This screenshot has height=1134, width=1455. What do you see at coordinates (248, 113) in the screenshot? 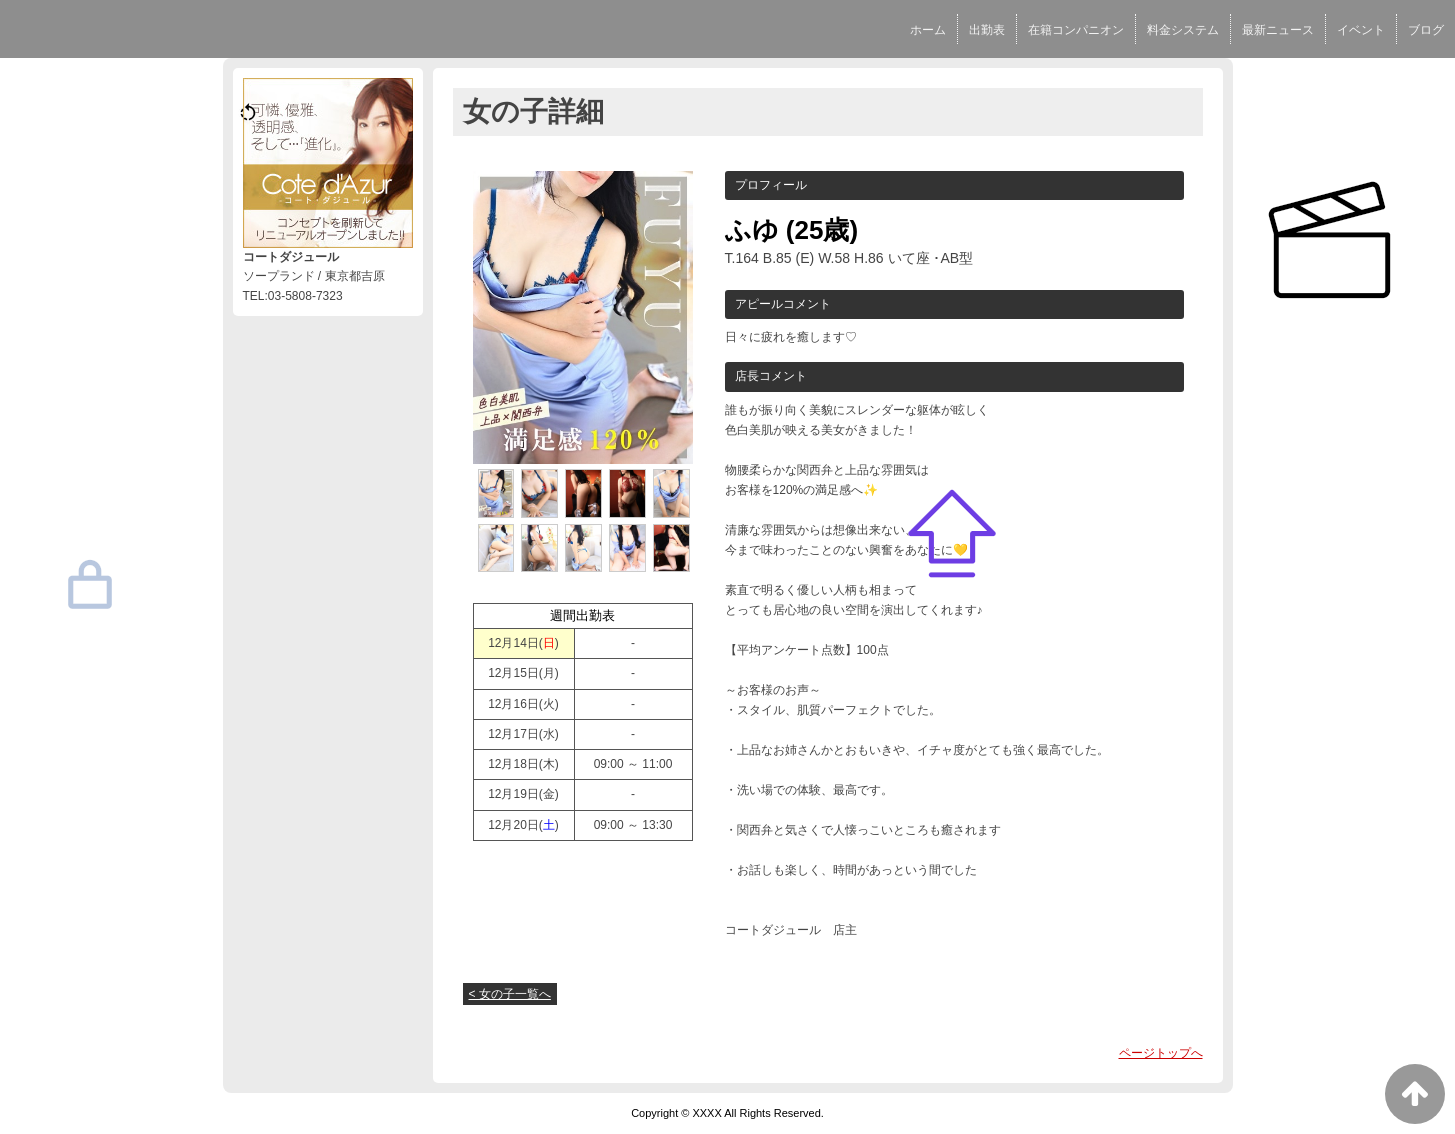
I see `rotate image counterclockwise` at bounding box center [248, 113].